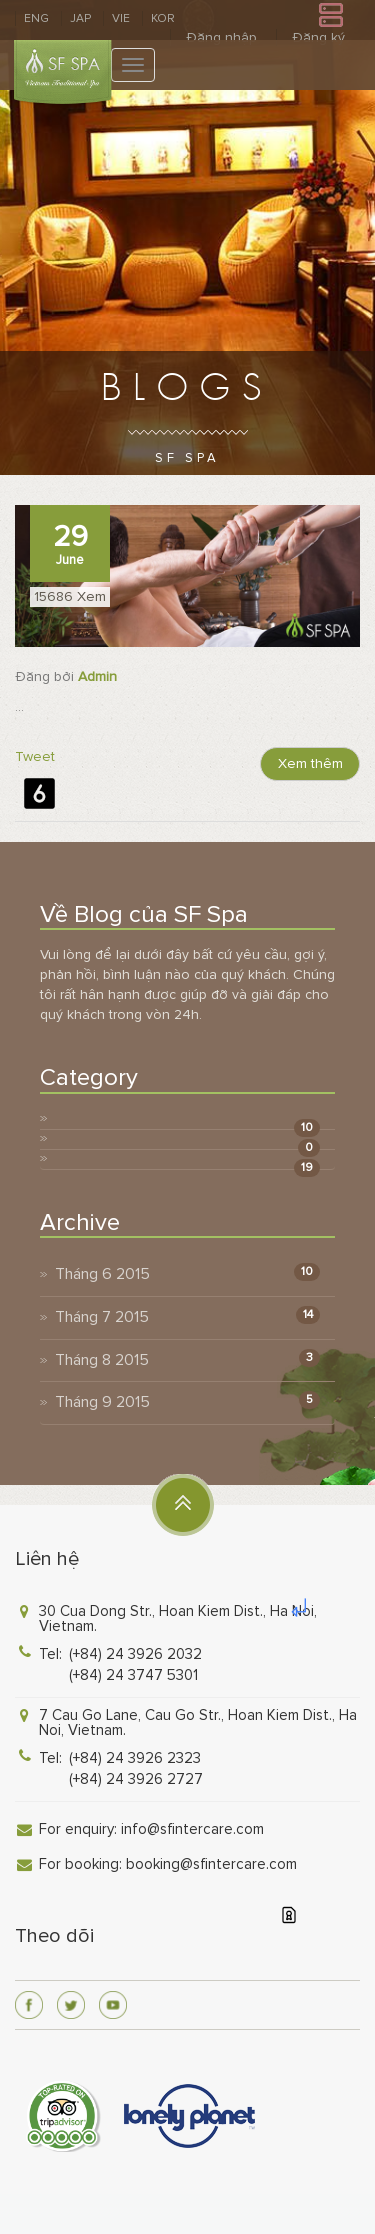 The height and width of the screenshot is (2234, 375). I want to click on view certified or verified document, so click(289, 1915).